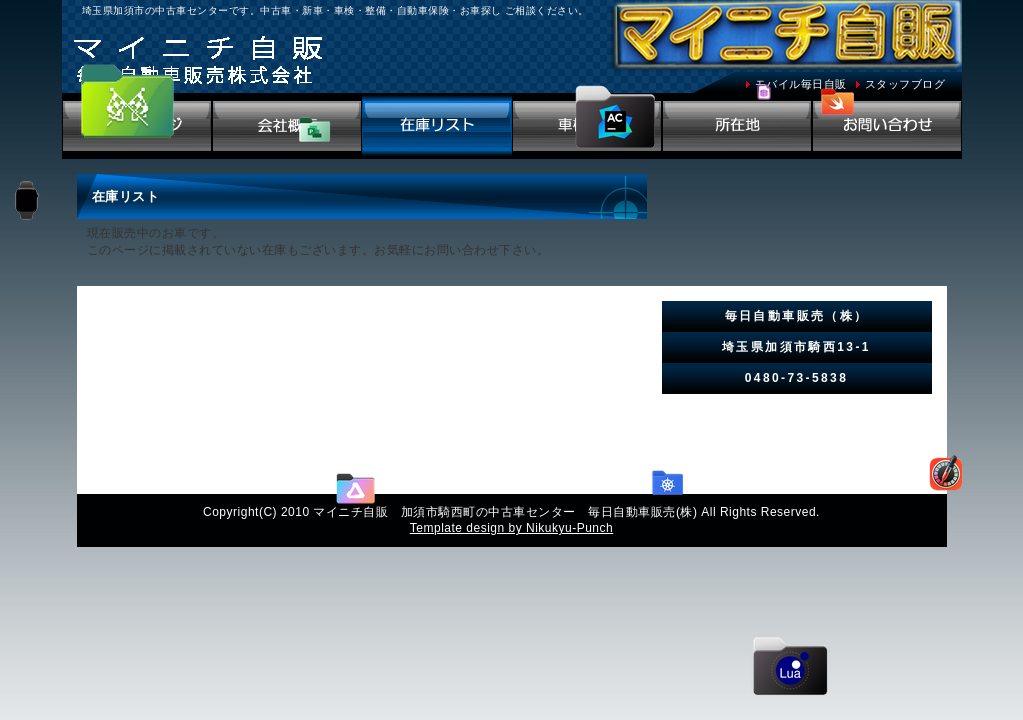 The height and width of the screenshot is (720, 1023). Describe the element at coordinates (26, 200) in the screenshot. I see `apple watch series 10 device icon` at that location.